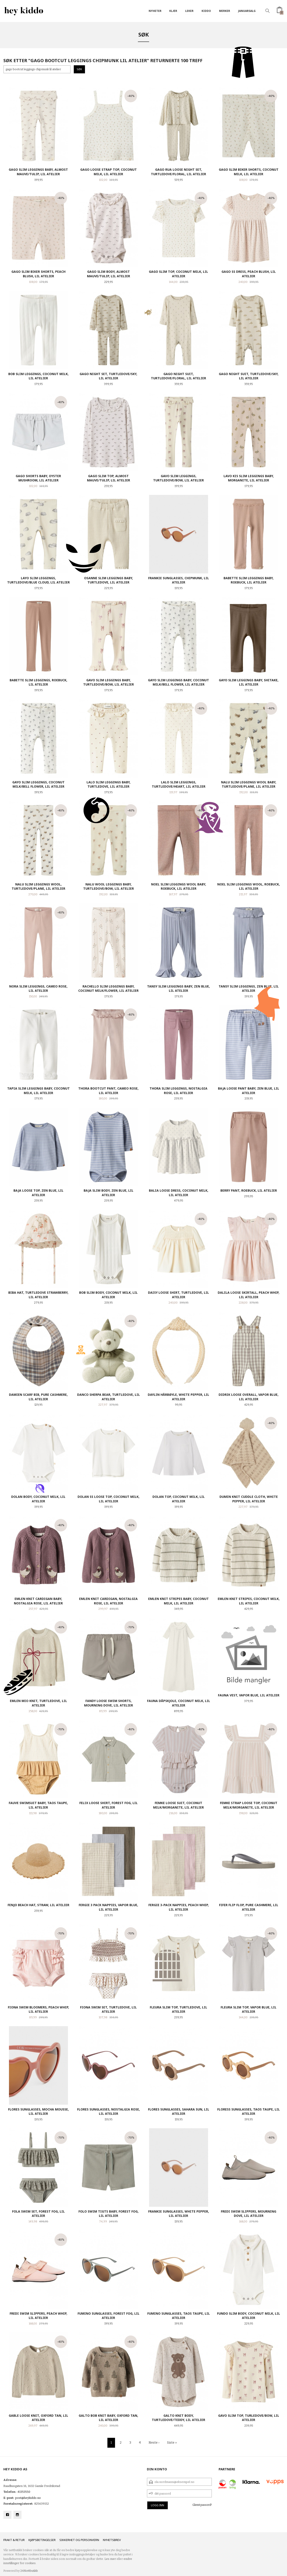  What do you see at coordinates (243, 62) in the screenshot?
I see `browse pants or bottoms in a clothing app` at bounding box center [243, 62].